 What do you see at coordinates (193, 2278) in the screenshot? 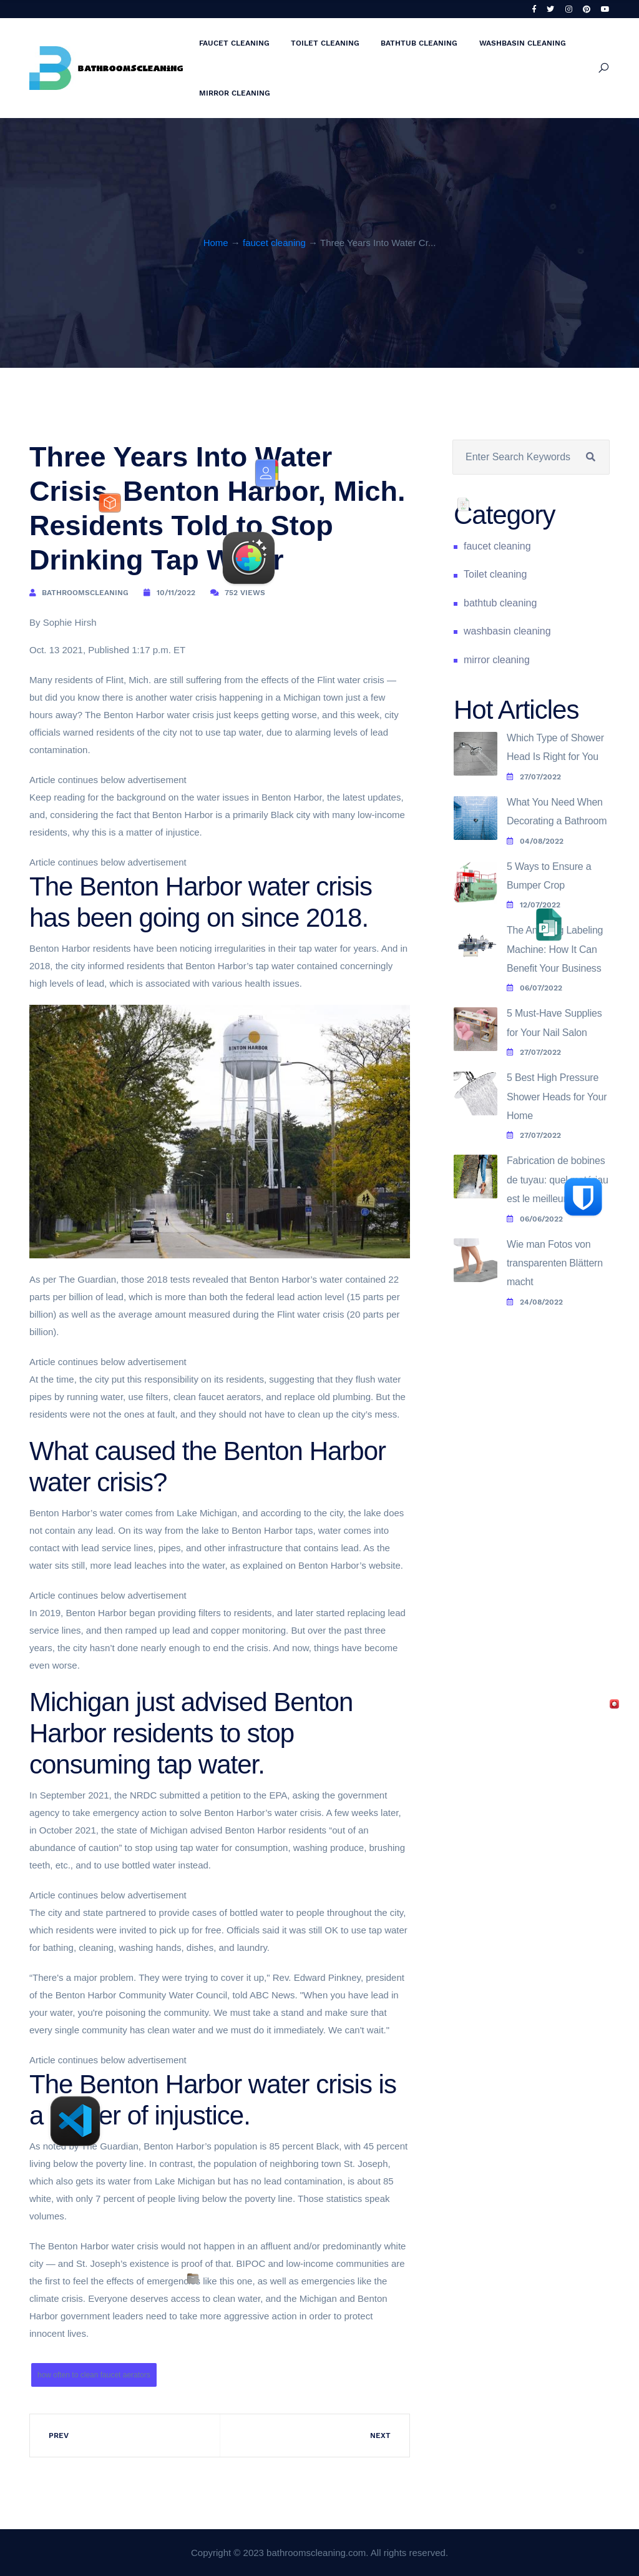
I see `open the file manager application` at bounding box center [193, 2278].